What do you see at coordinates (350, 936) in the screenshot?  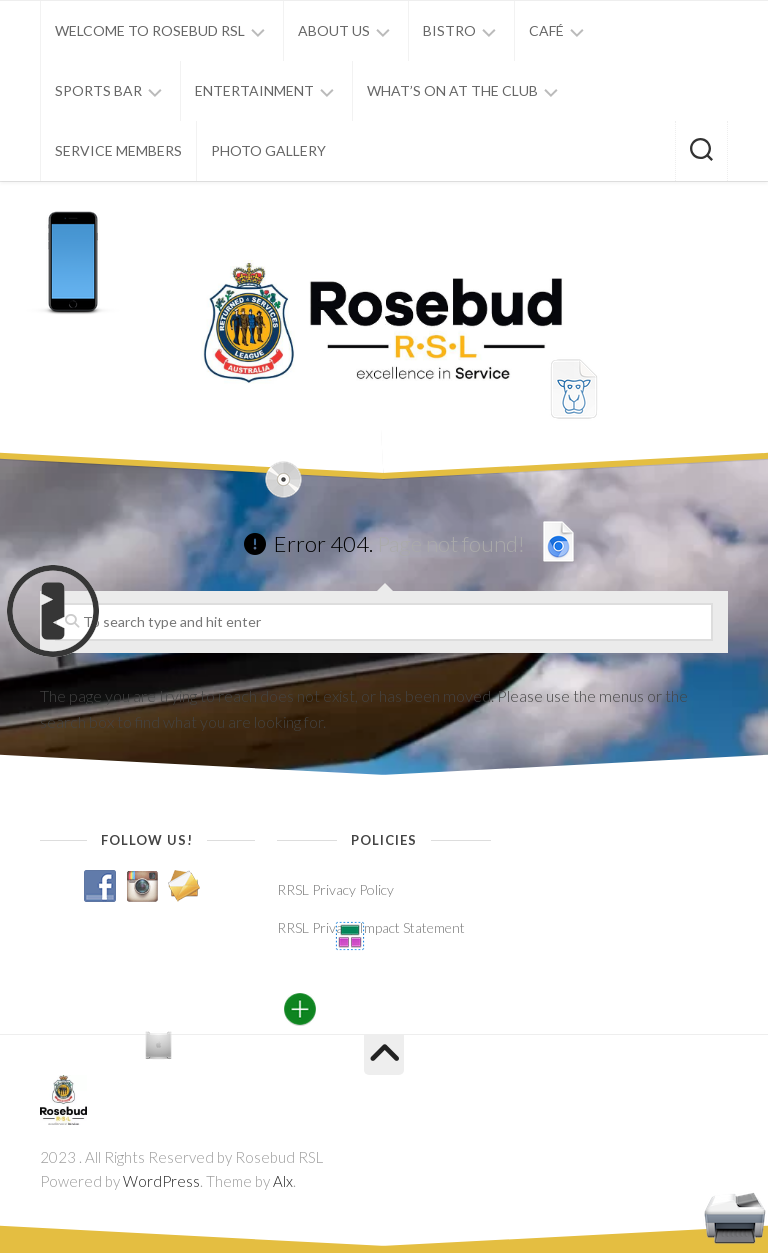 I see `select all items in the current view` at bounding box center [350, 936].